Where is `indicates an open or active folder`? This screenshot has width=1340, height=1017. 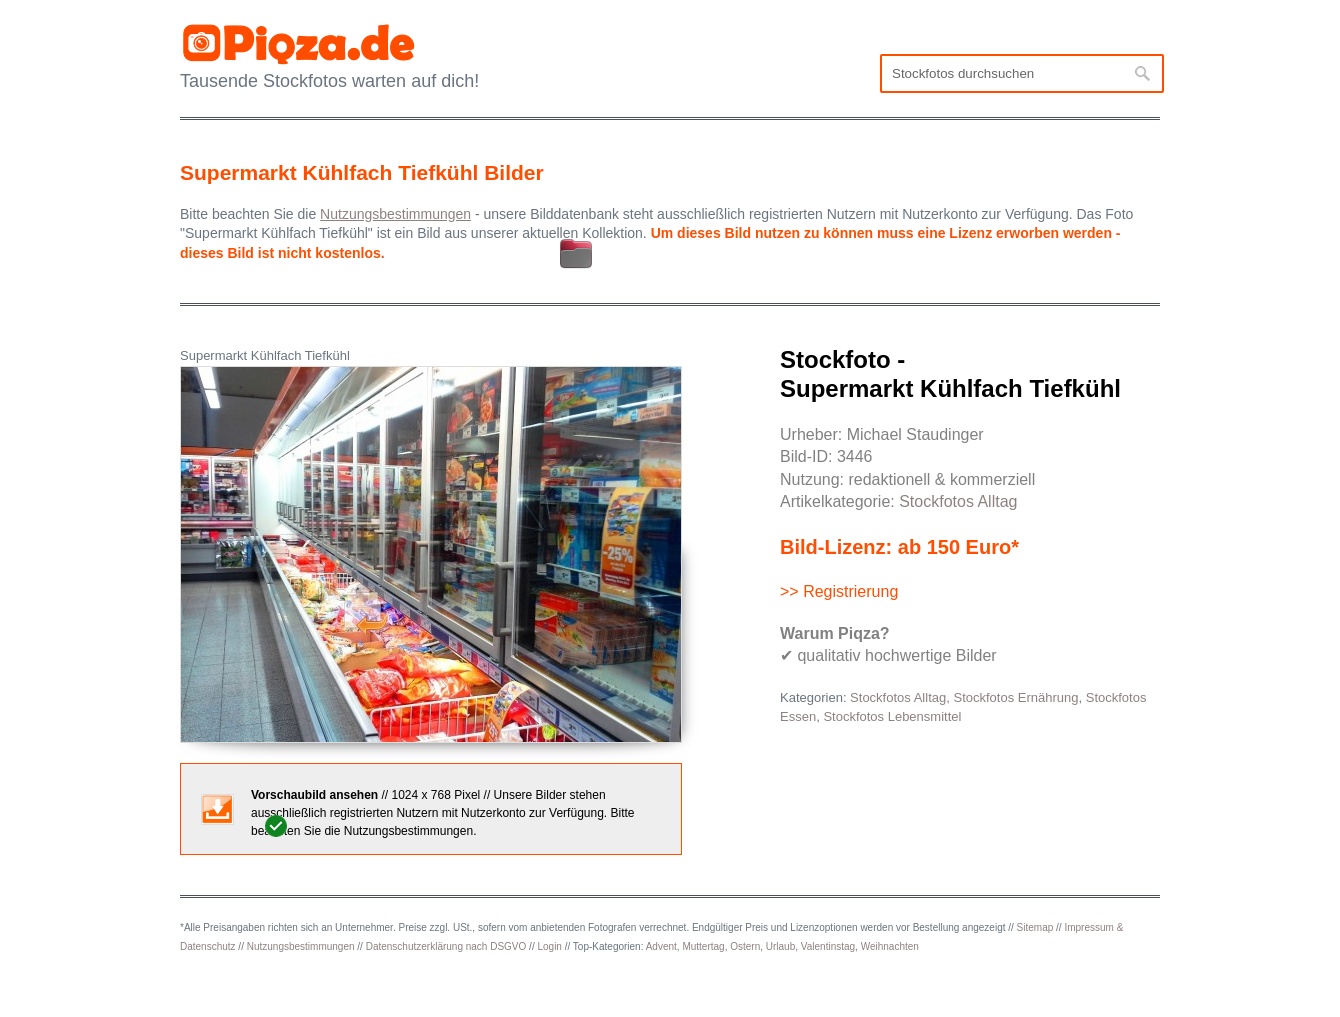
indicates an open or active folder is located at coordinates (576, 253).